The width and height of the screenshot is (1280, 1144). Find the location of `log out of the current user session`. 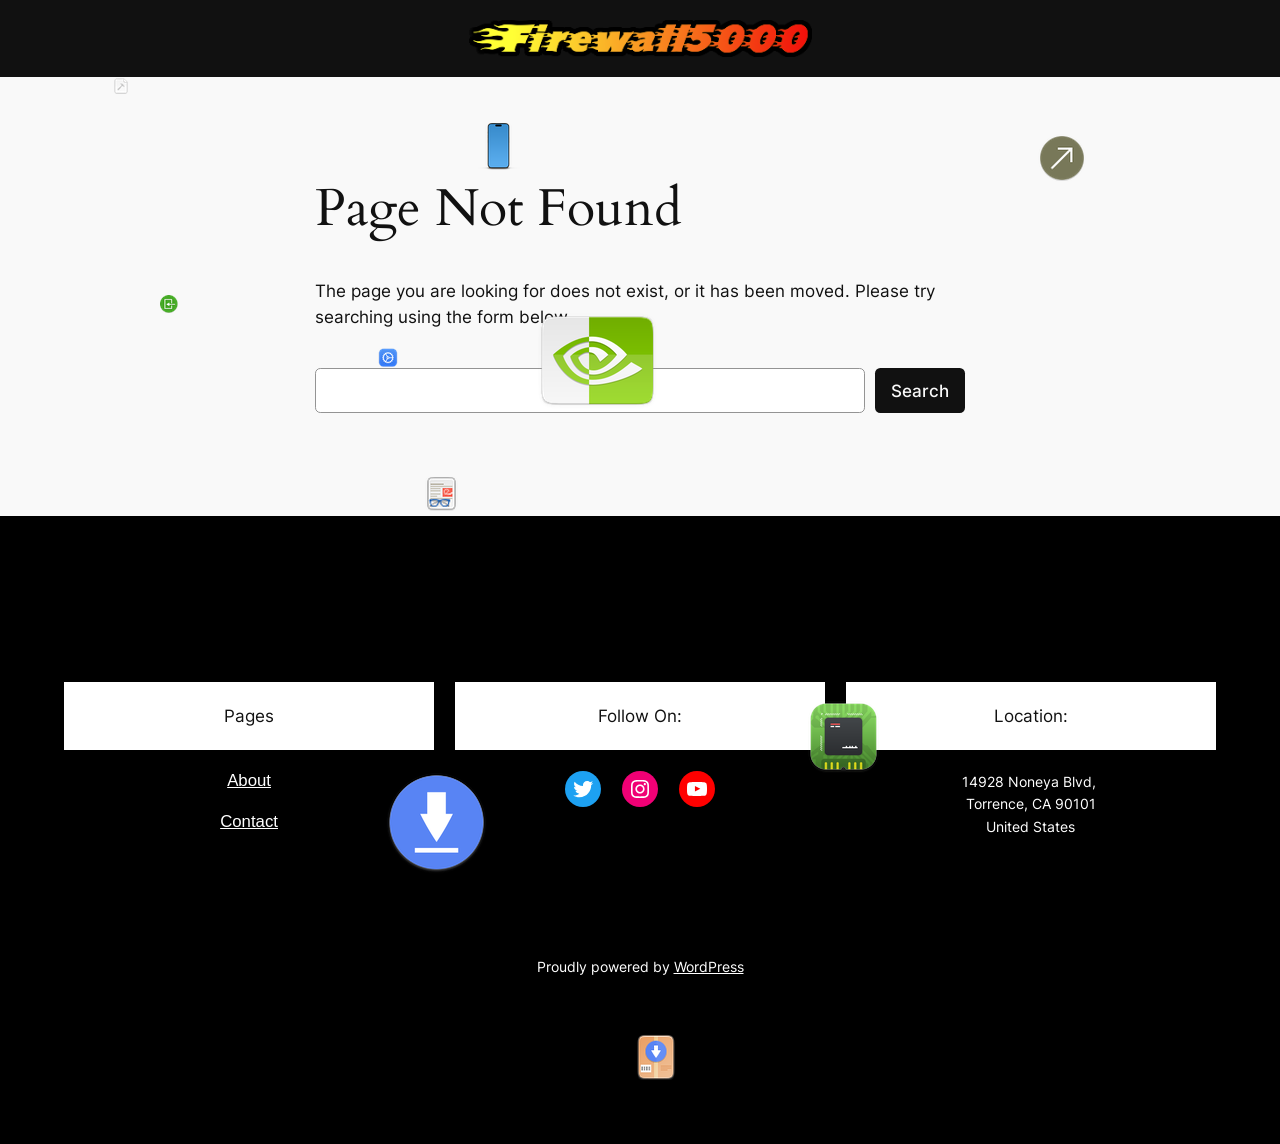

log out of the current user session is located at coordinates (169, 304).